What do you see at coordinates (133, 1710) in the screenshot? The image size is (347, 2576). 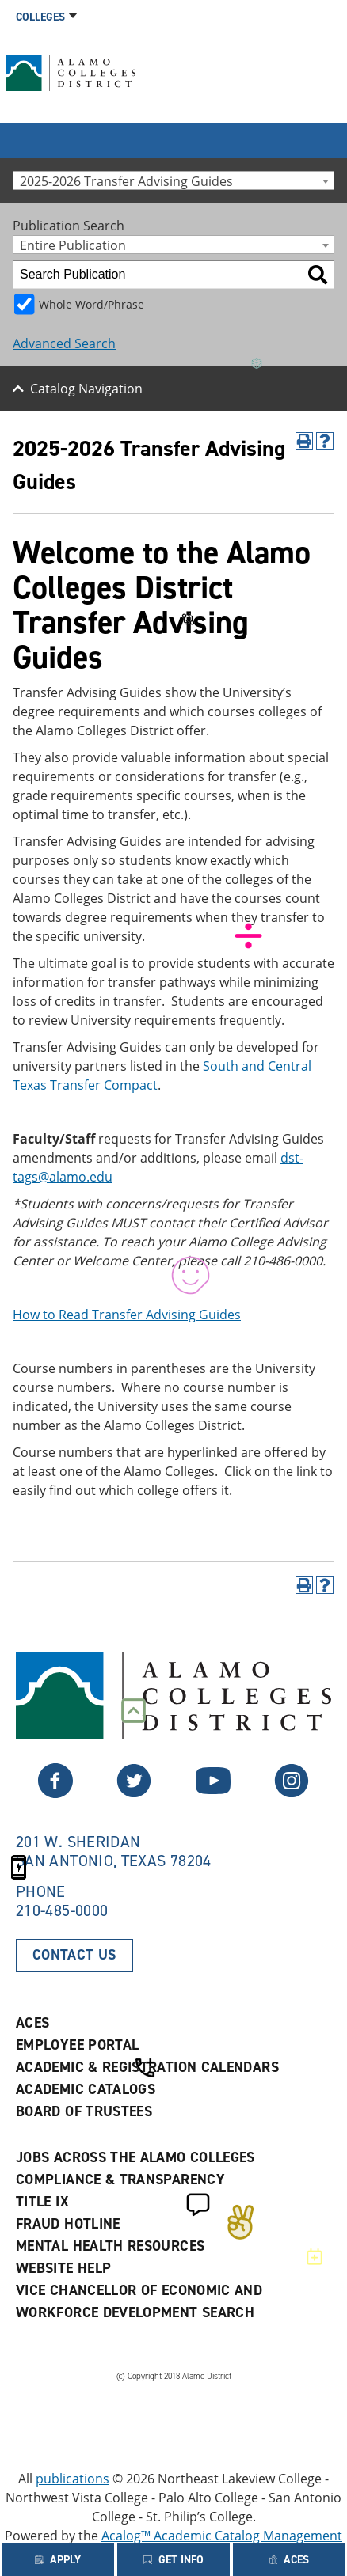 I see `collapse or minimize a section` at bounding box center [133, 1710].